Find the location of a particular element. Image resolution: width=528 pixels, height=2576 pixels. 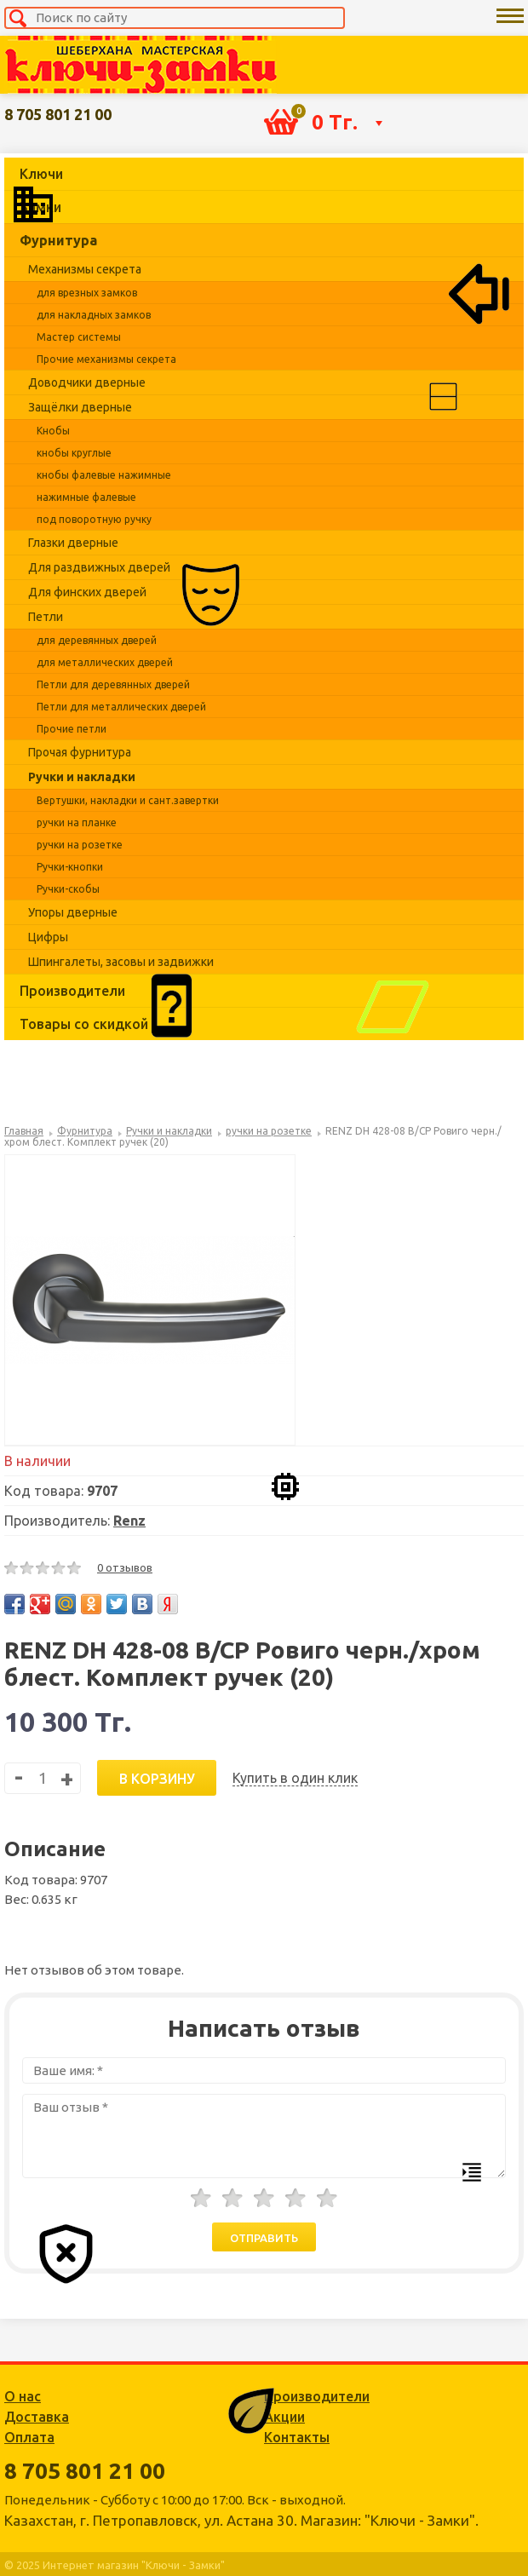

indicates eco-friendly or sustainable option is located at coordinates (251, 2411).